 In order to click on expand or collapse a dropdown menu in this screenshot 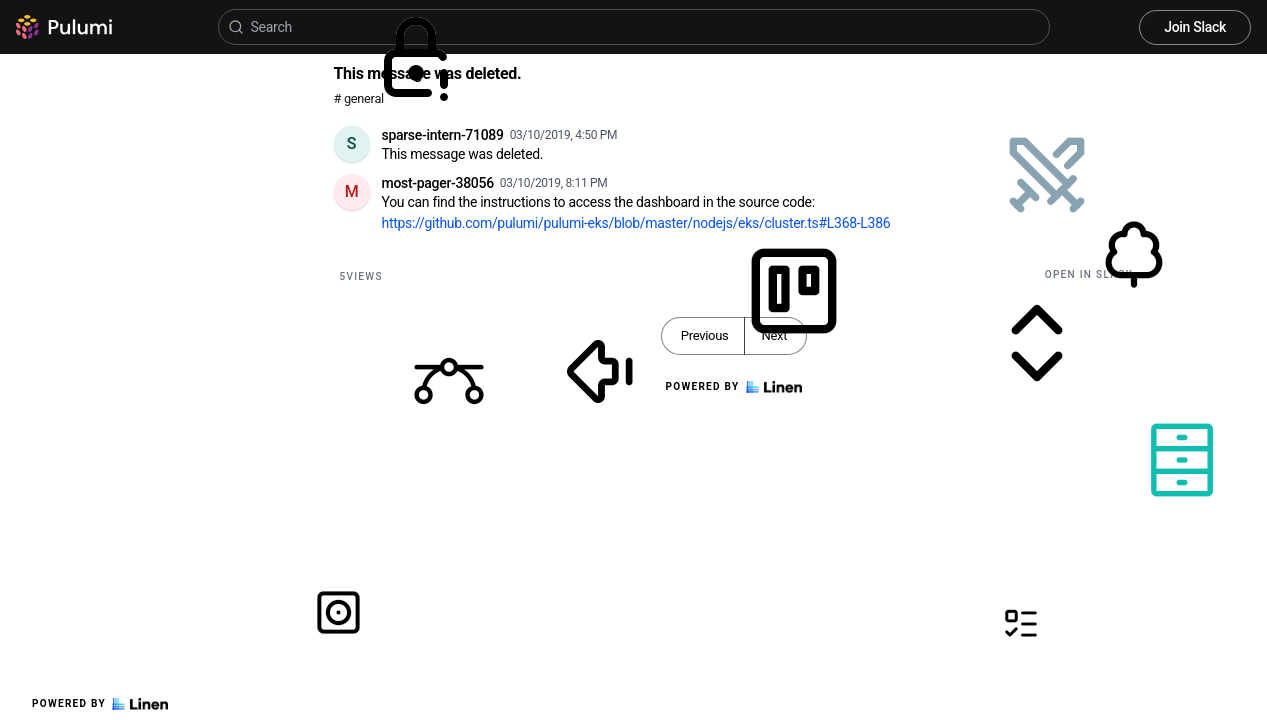, I will do `click(1037, 343)`.